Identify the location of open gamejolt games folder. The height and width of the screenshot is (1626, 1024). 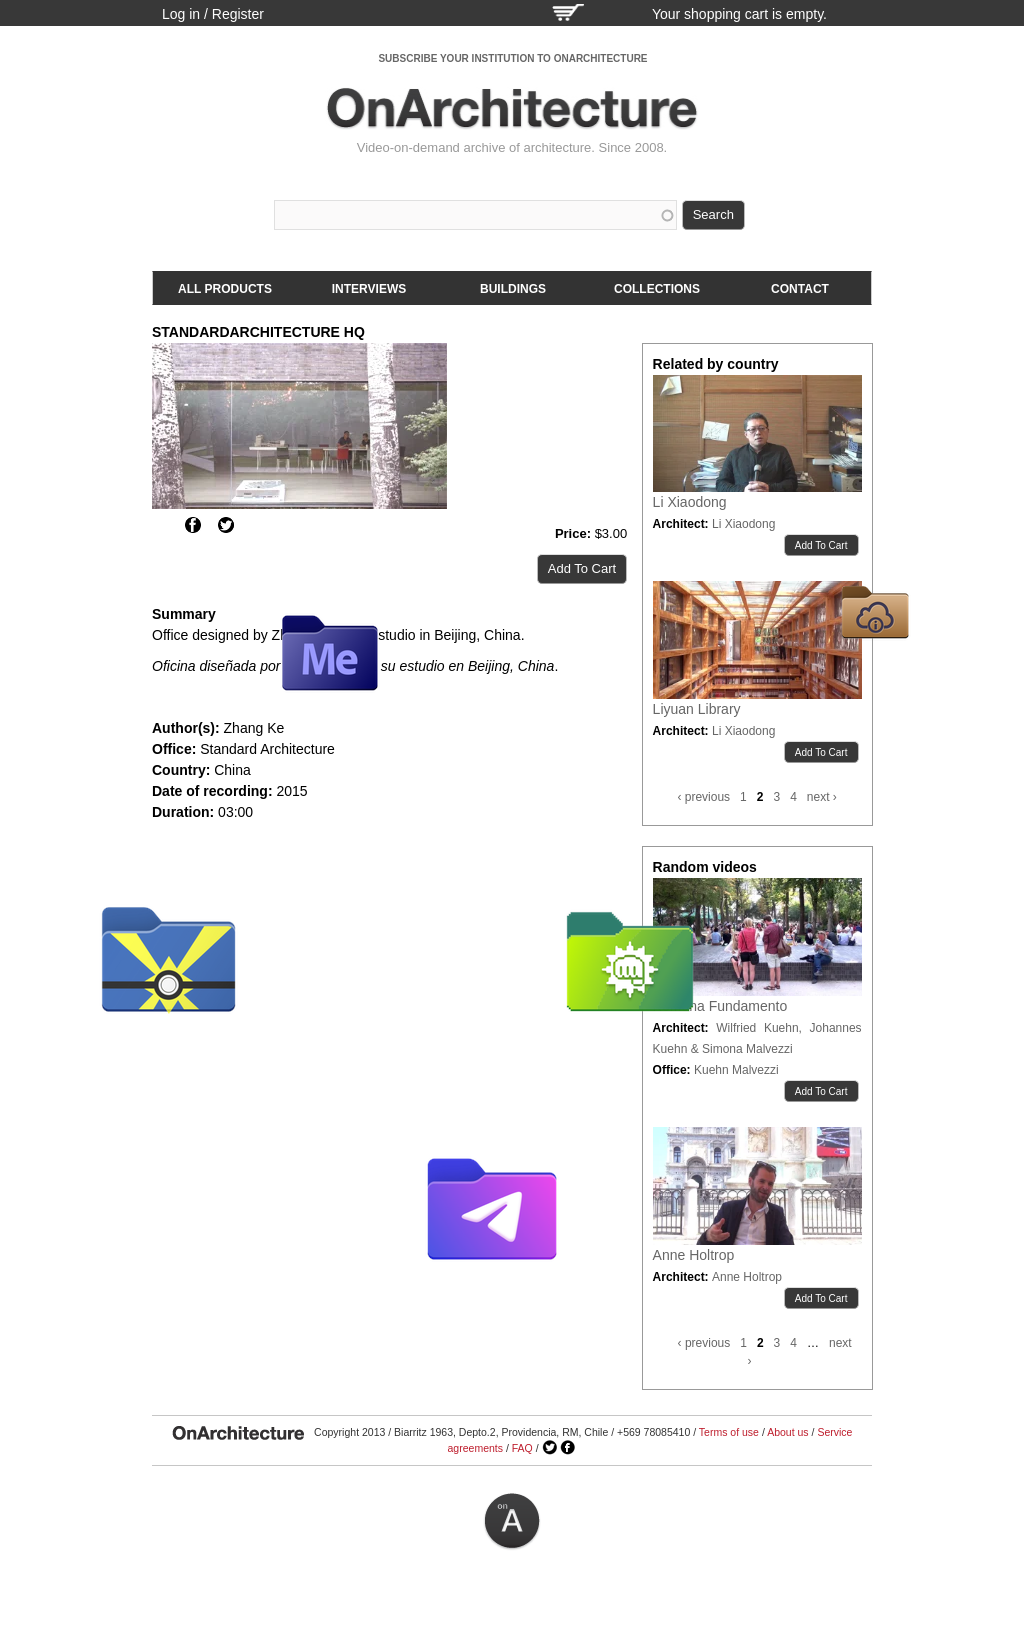
(630, 965).